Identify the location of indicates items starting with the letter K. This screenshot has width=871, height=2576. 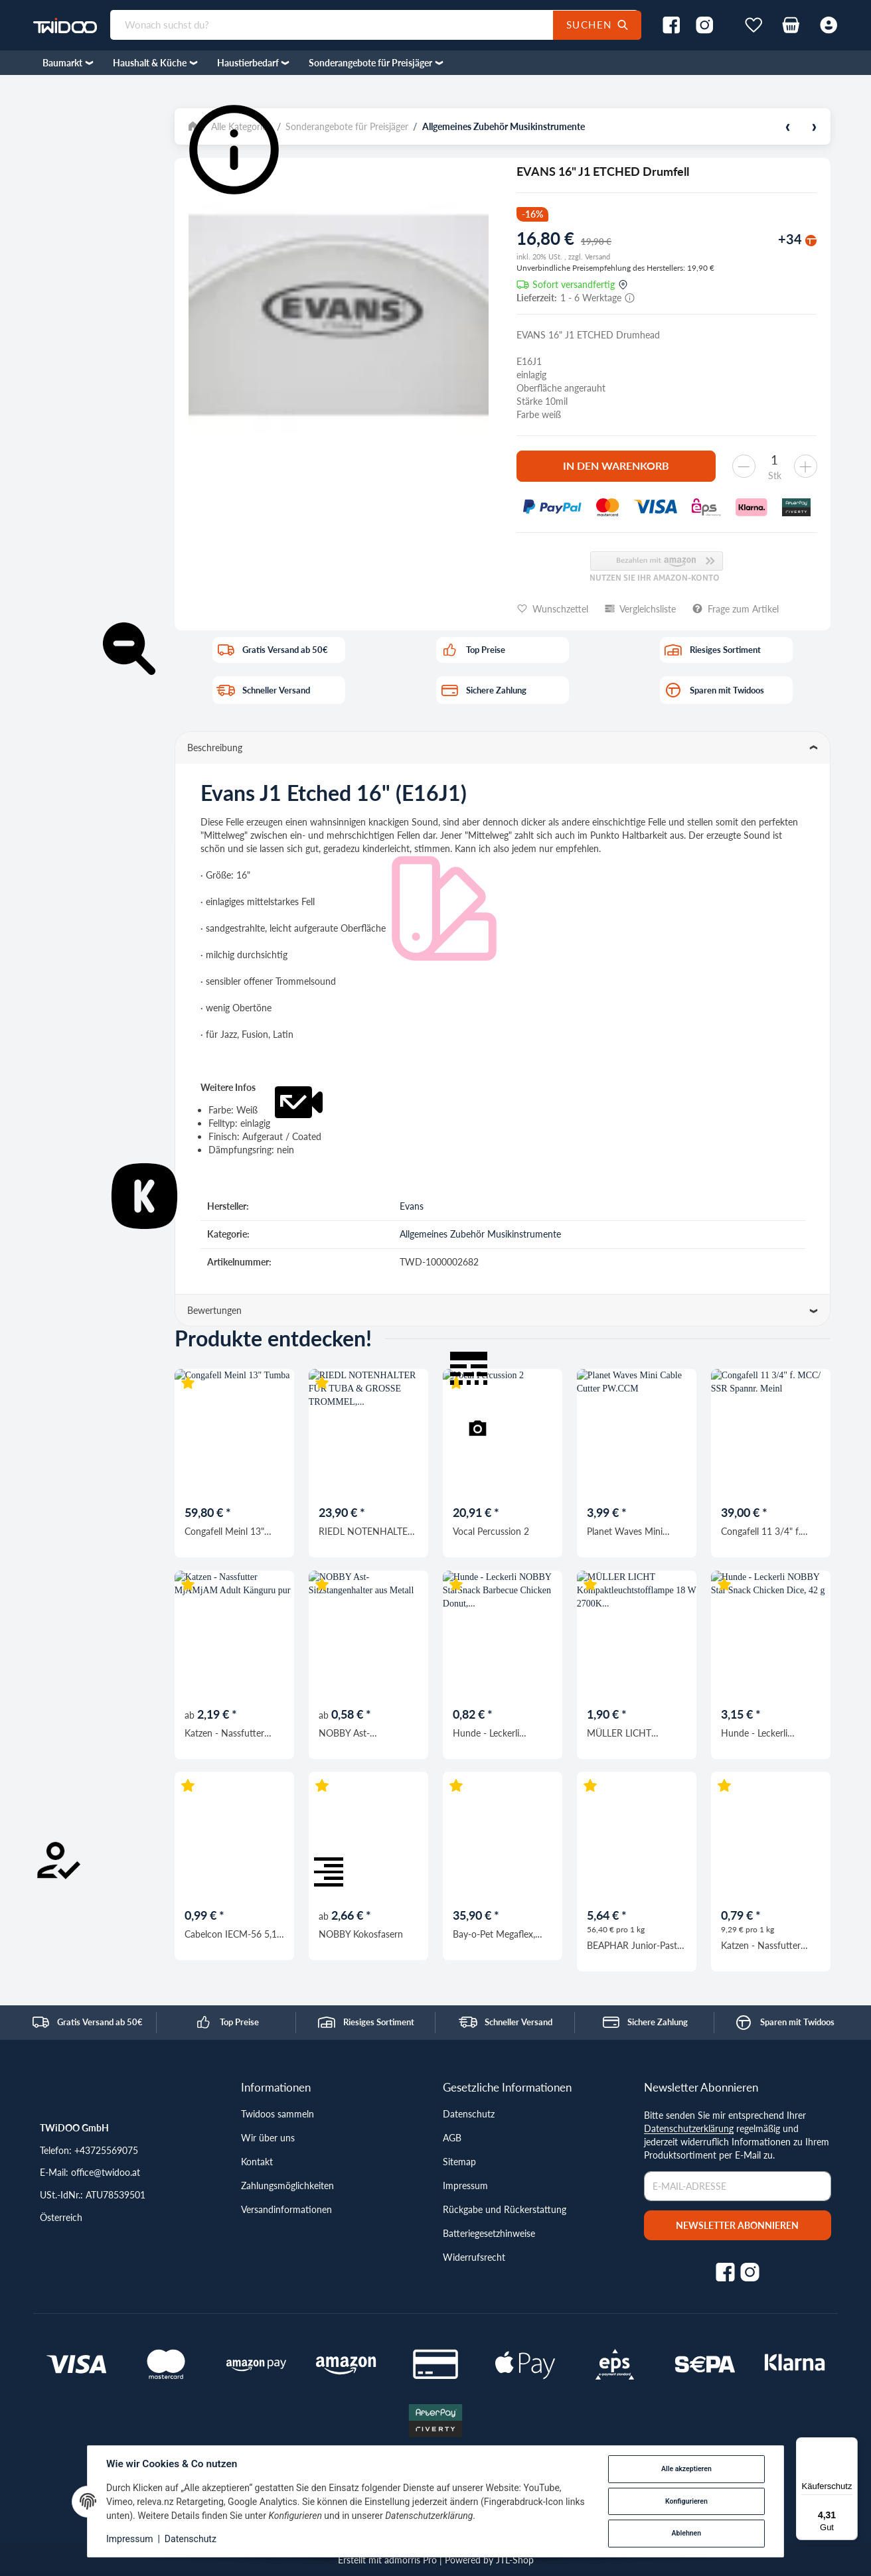
(144, 1196).